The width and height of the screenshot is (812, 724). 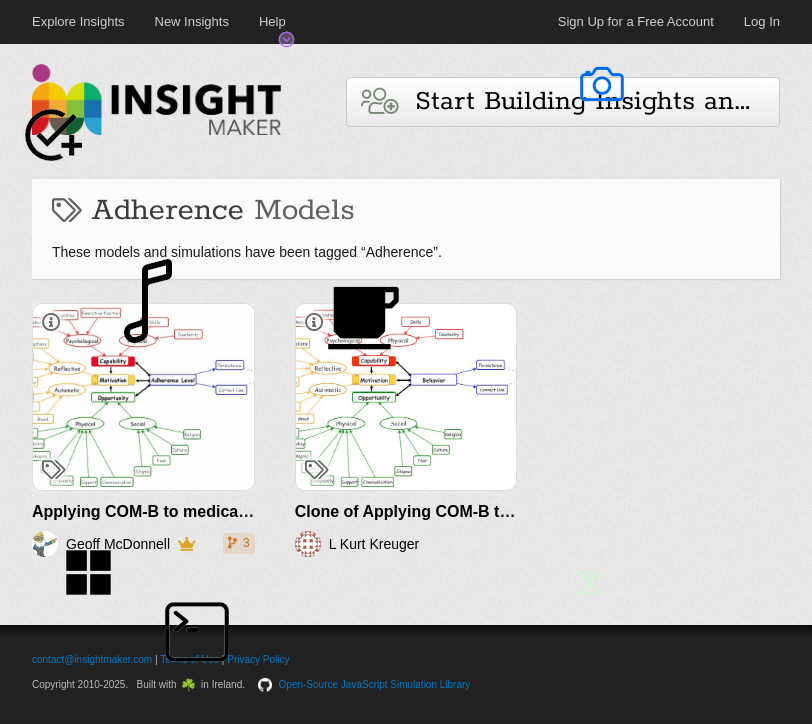 I want to click on play or access music, so click(x=148, y=301).